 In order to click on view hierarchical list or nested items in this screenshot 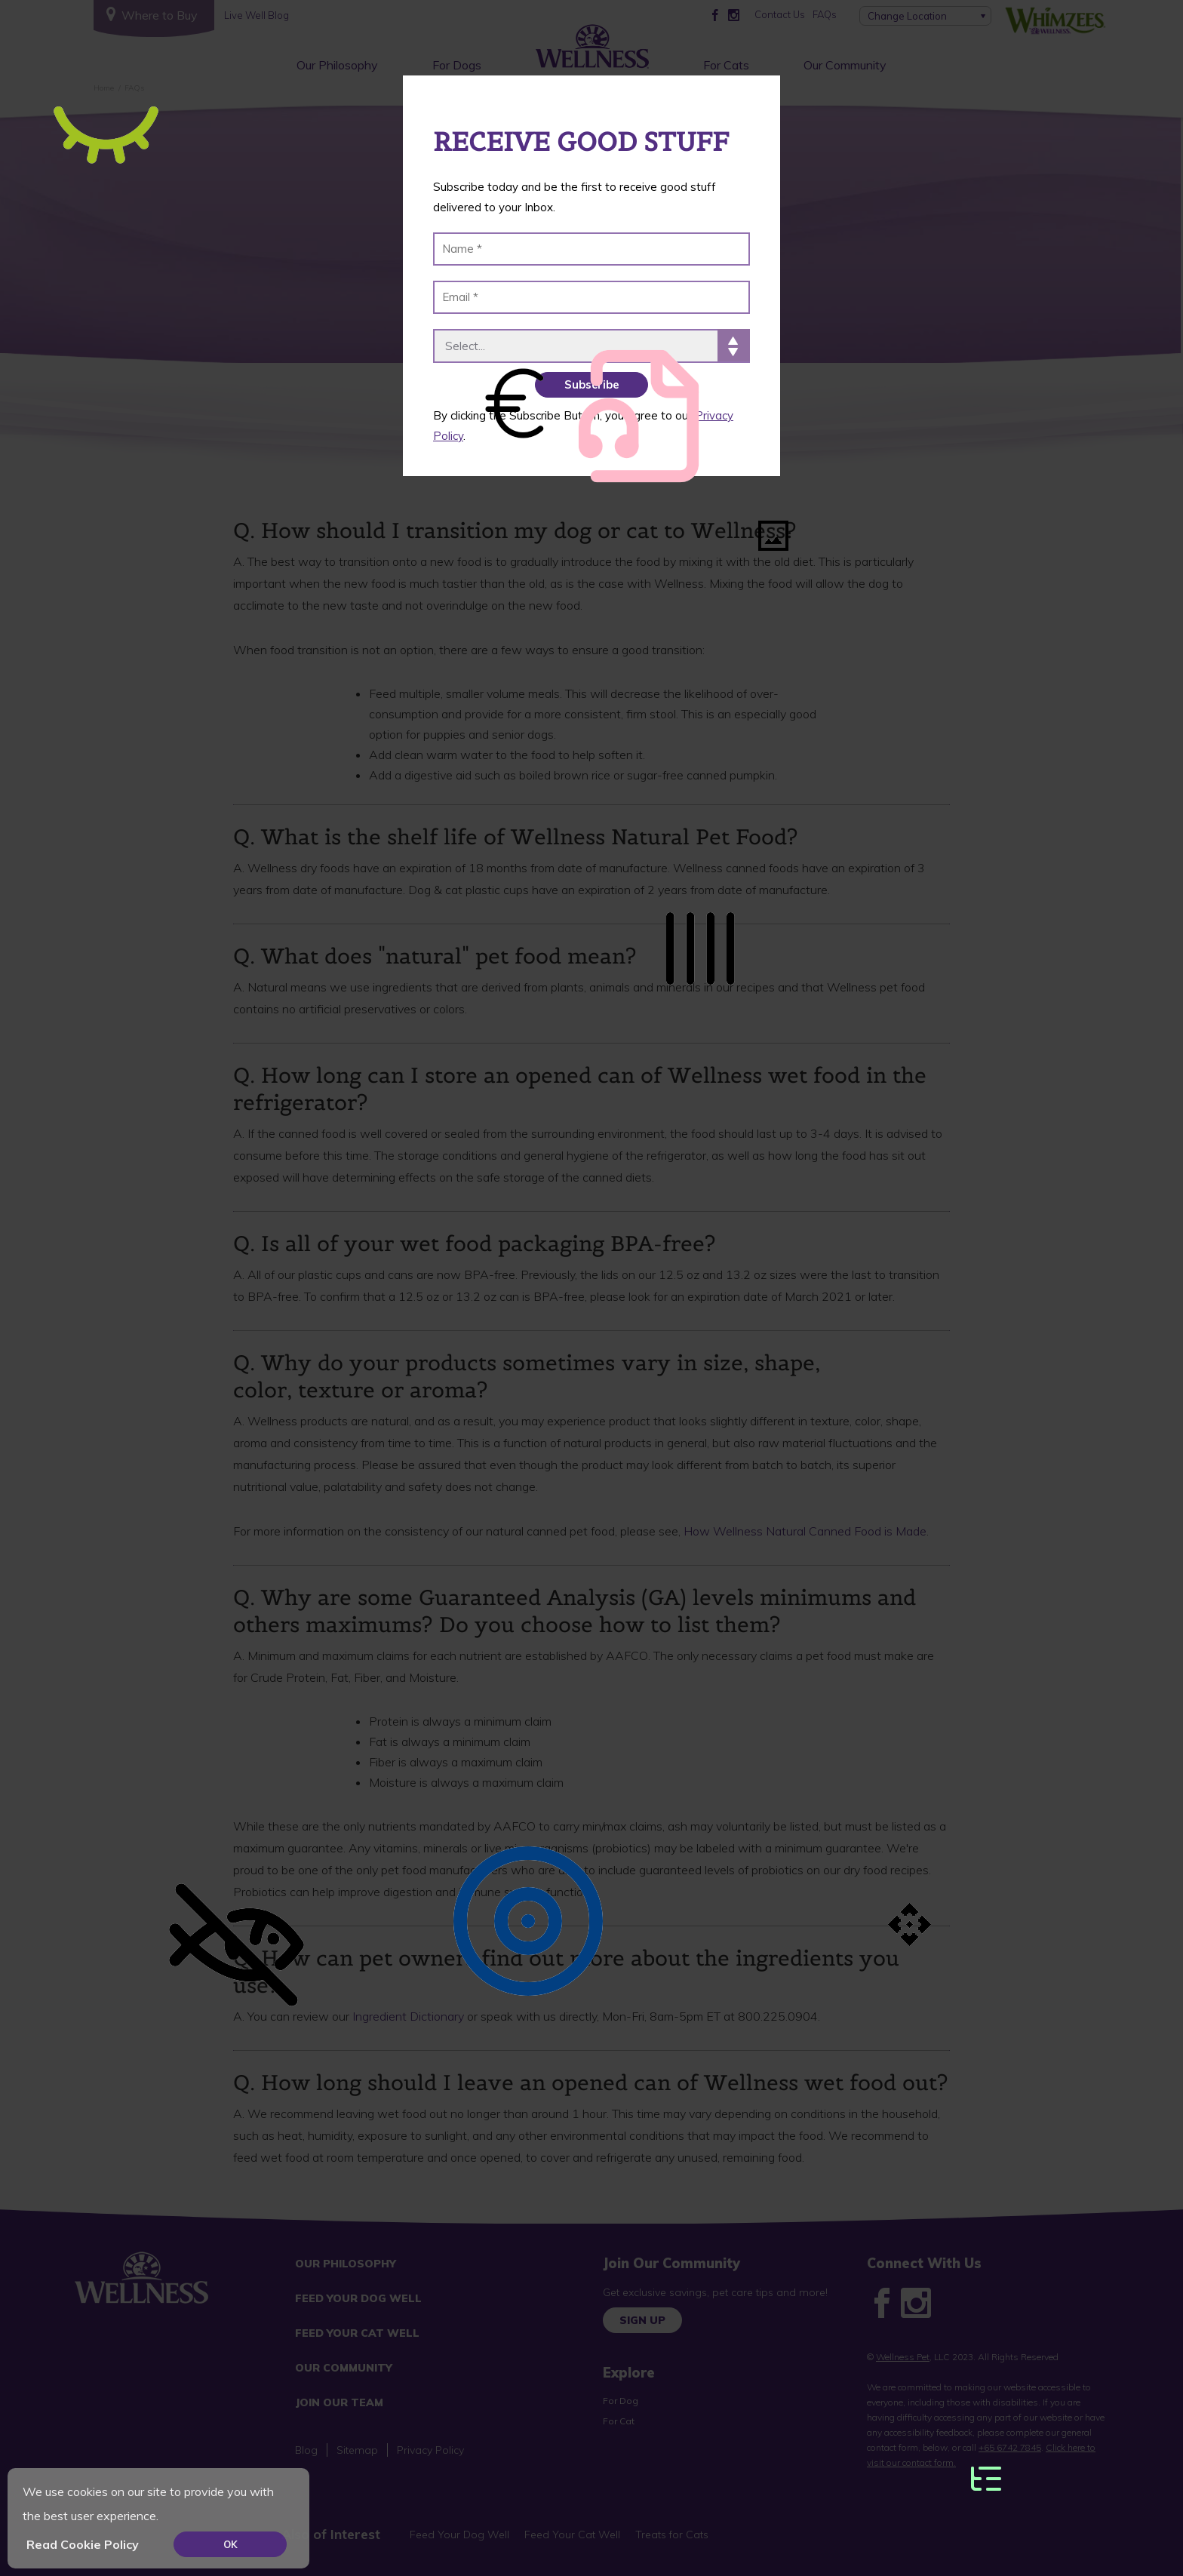, I will do `click(986, 2479)`.